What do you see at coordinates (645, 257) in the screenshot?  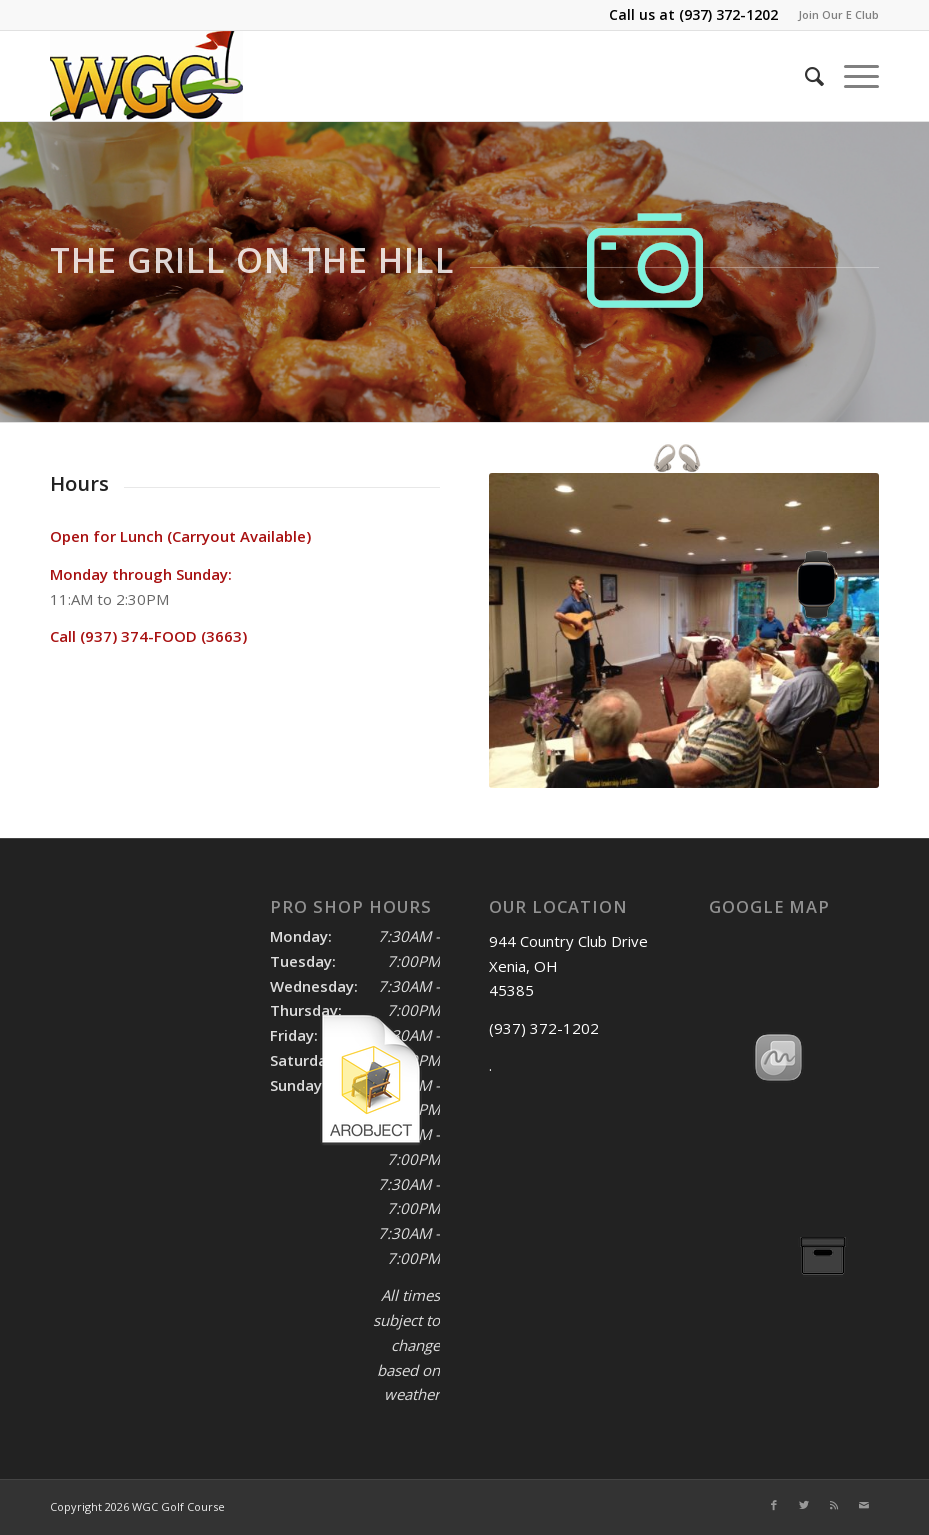 I see `open photo management app` at bounding box center [645, 257].